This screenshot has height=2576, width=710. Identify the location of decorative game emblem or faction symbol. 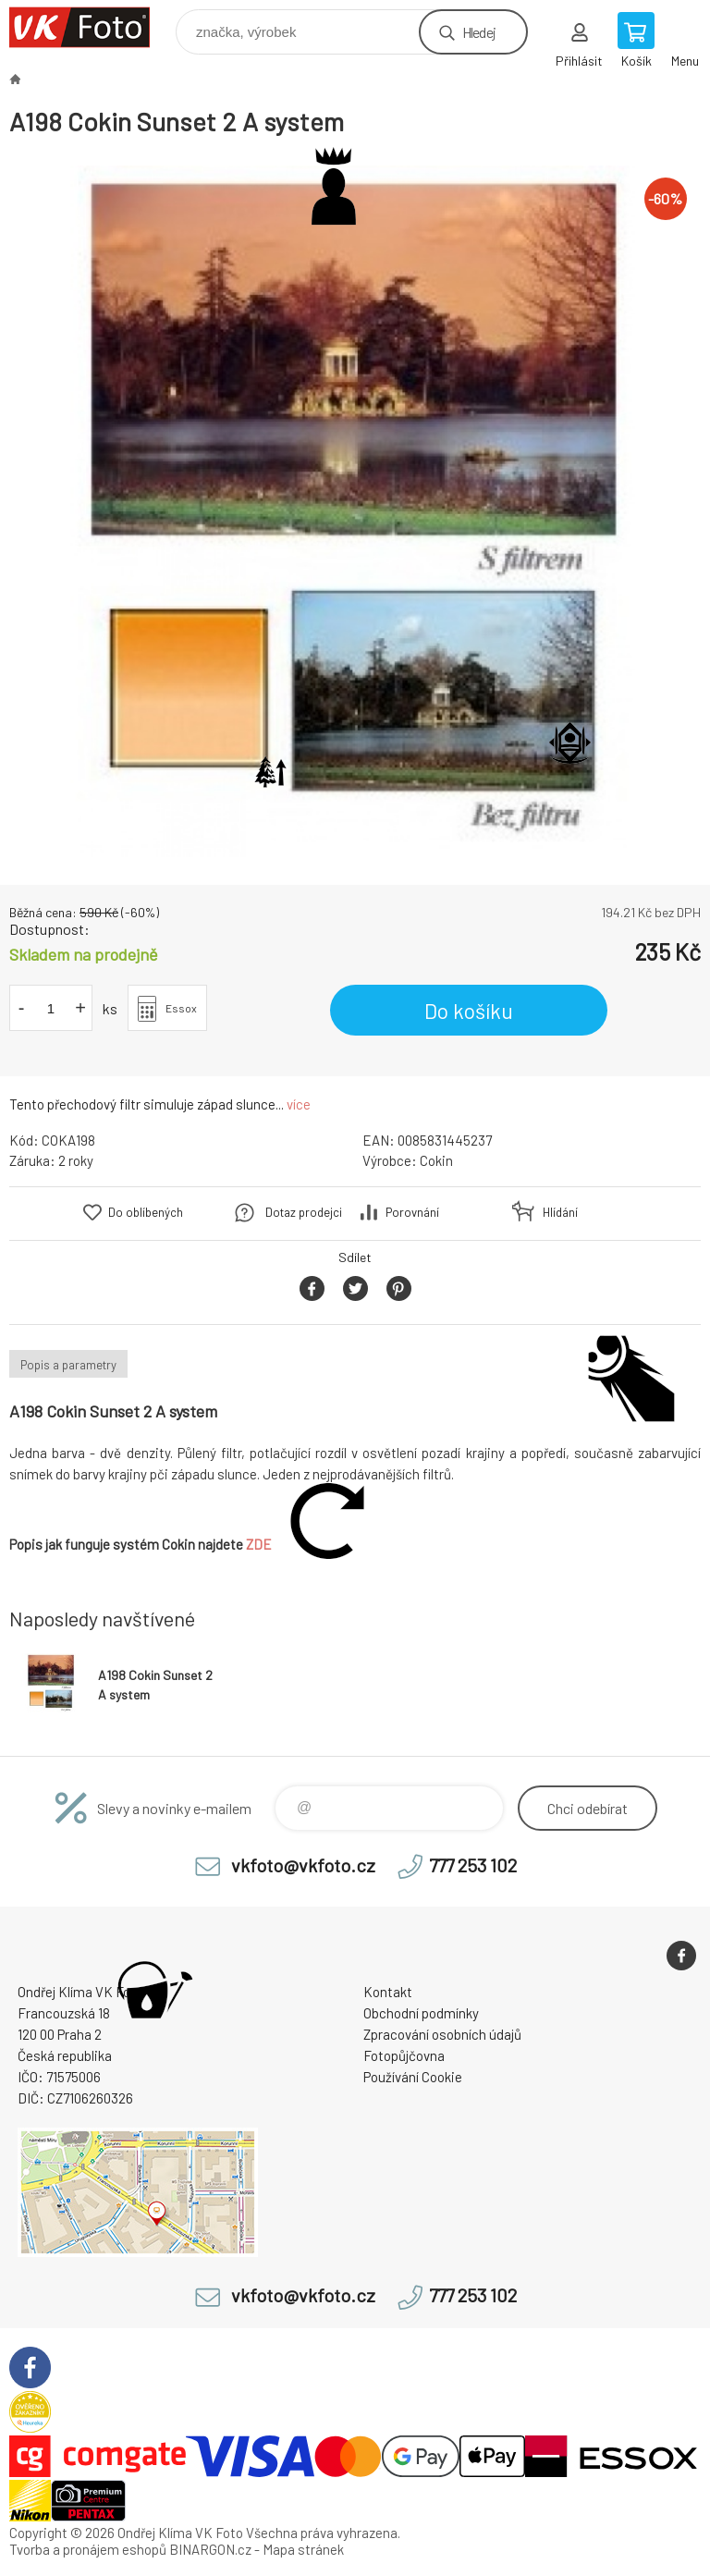
(569, 742).